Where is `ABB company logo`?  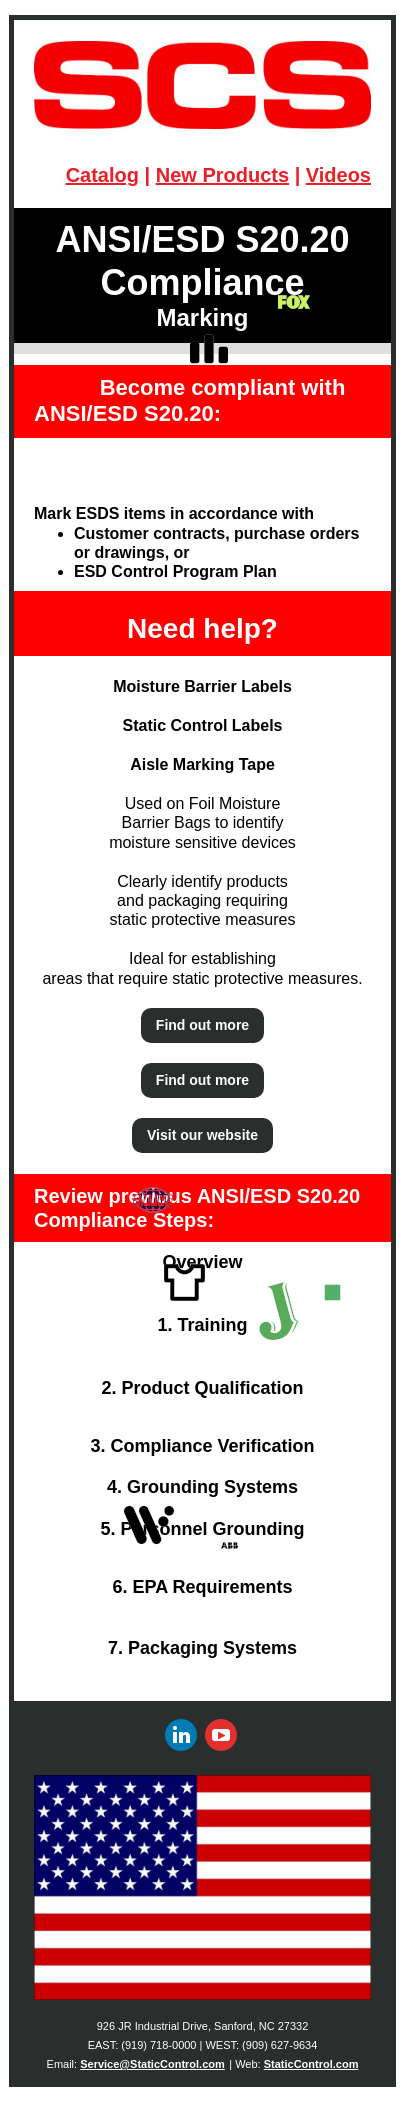 ABB company logo is located at coordinates (229, 1545).